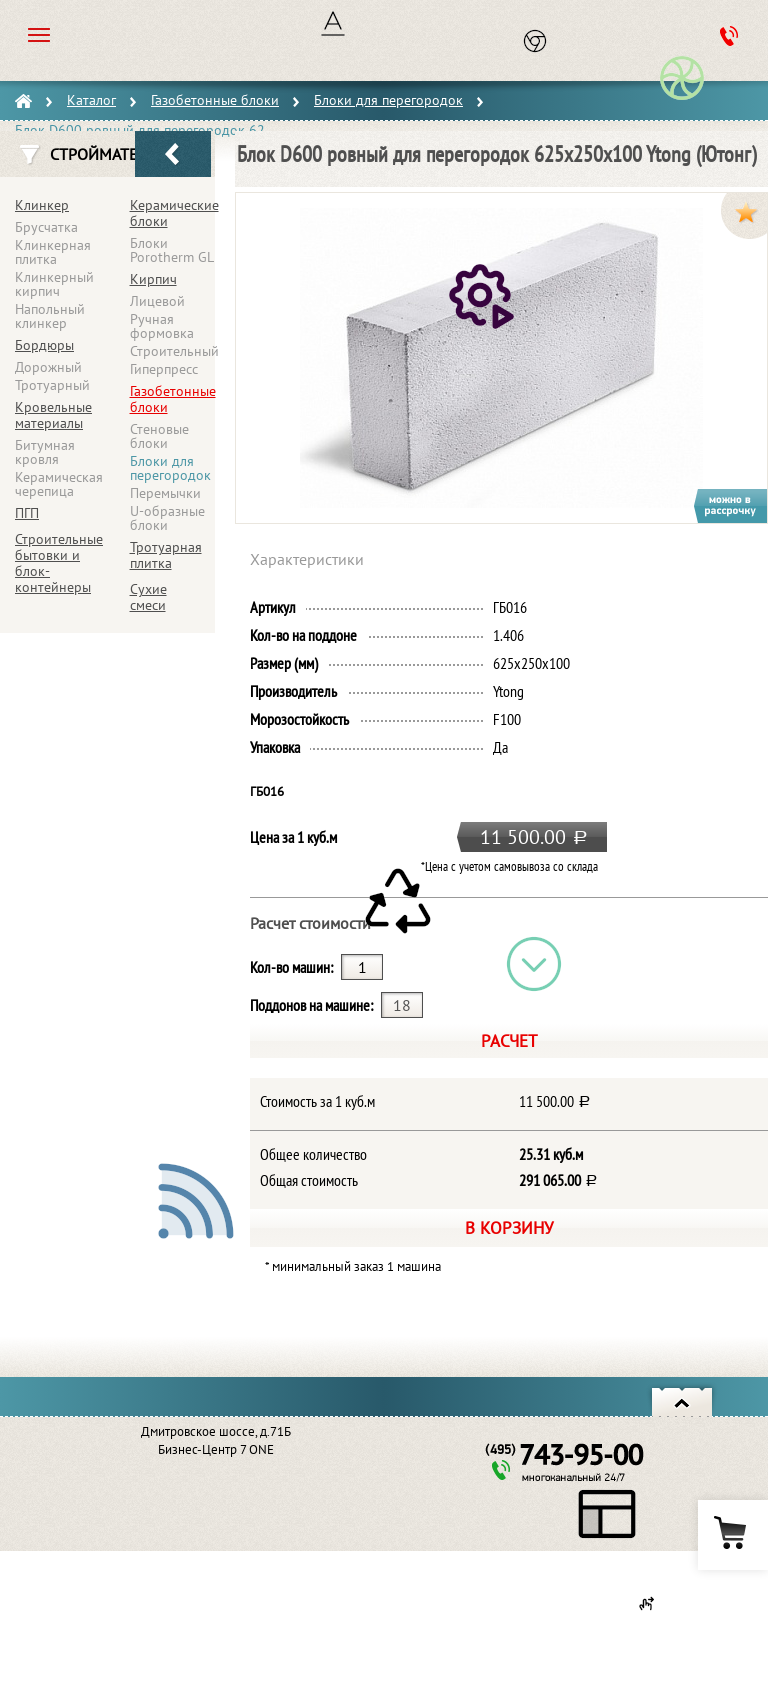 The image size is (768, 1685). Describe the element at coordinates (607, 1514) in the screenshot. I see `switch to layout view` at that location.